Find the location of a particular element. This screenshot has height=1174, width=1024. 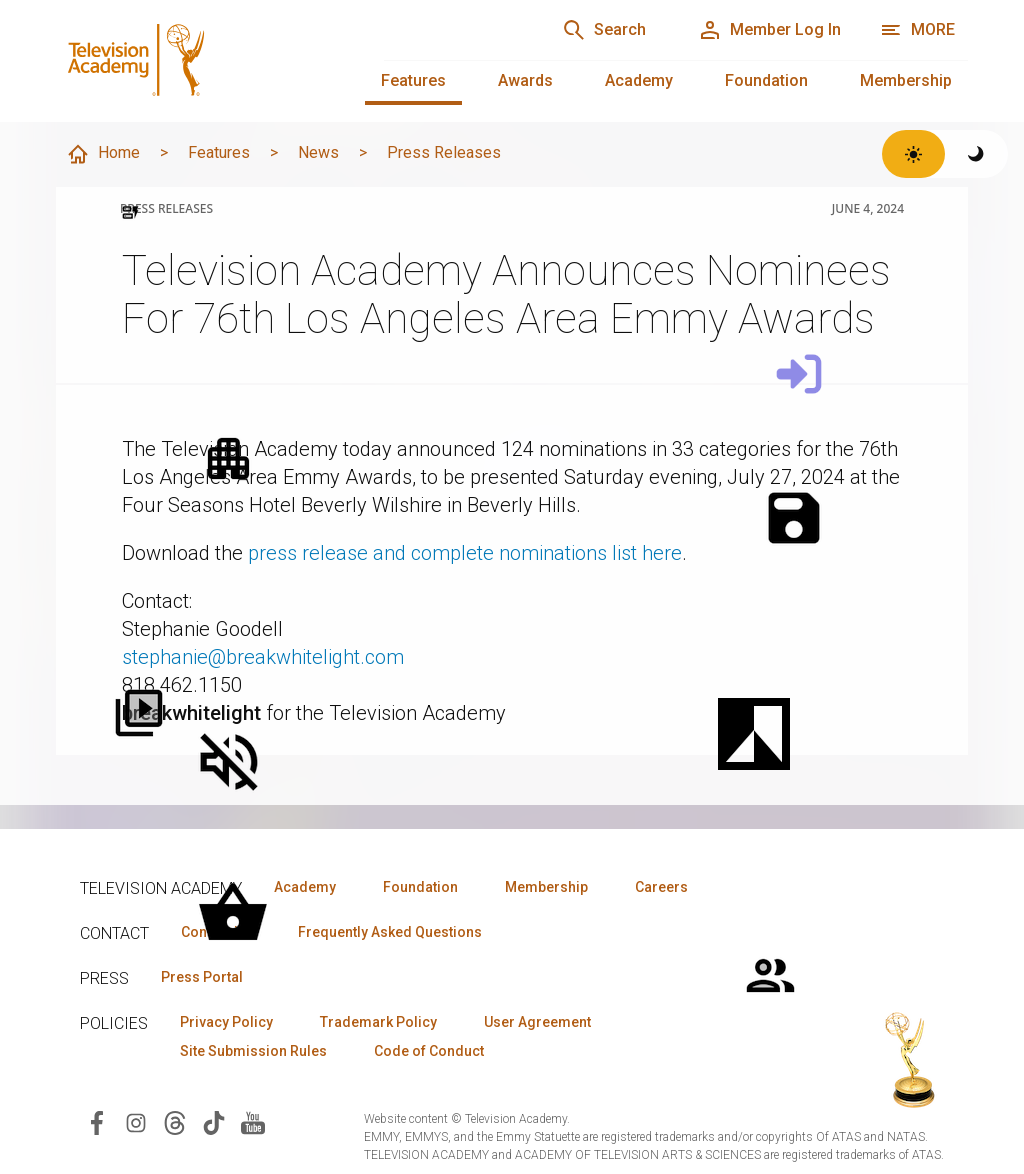

view apartment listings is located at coordinates (228, 458).